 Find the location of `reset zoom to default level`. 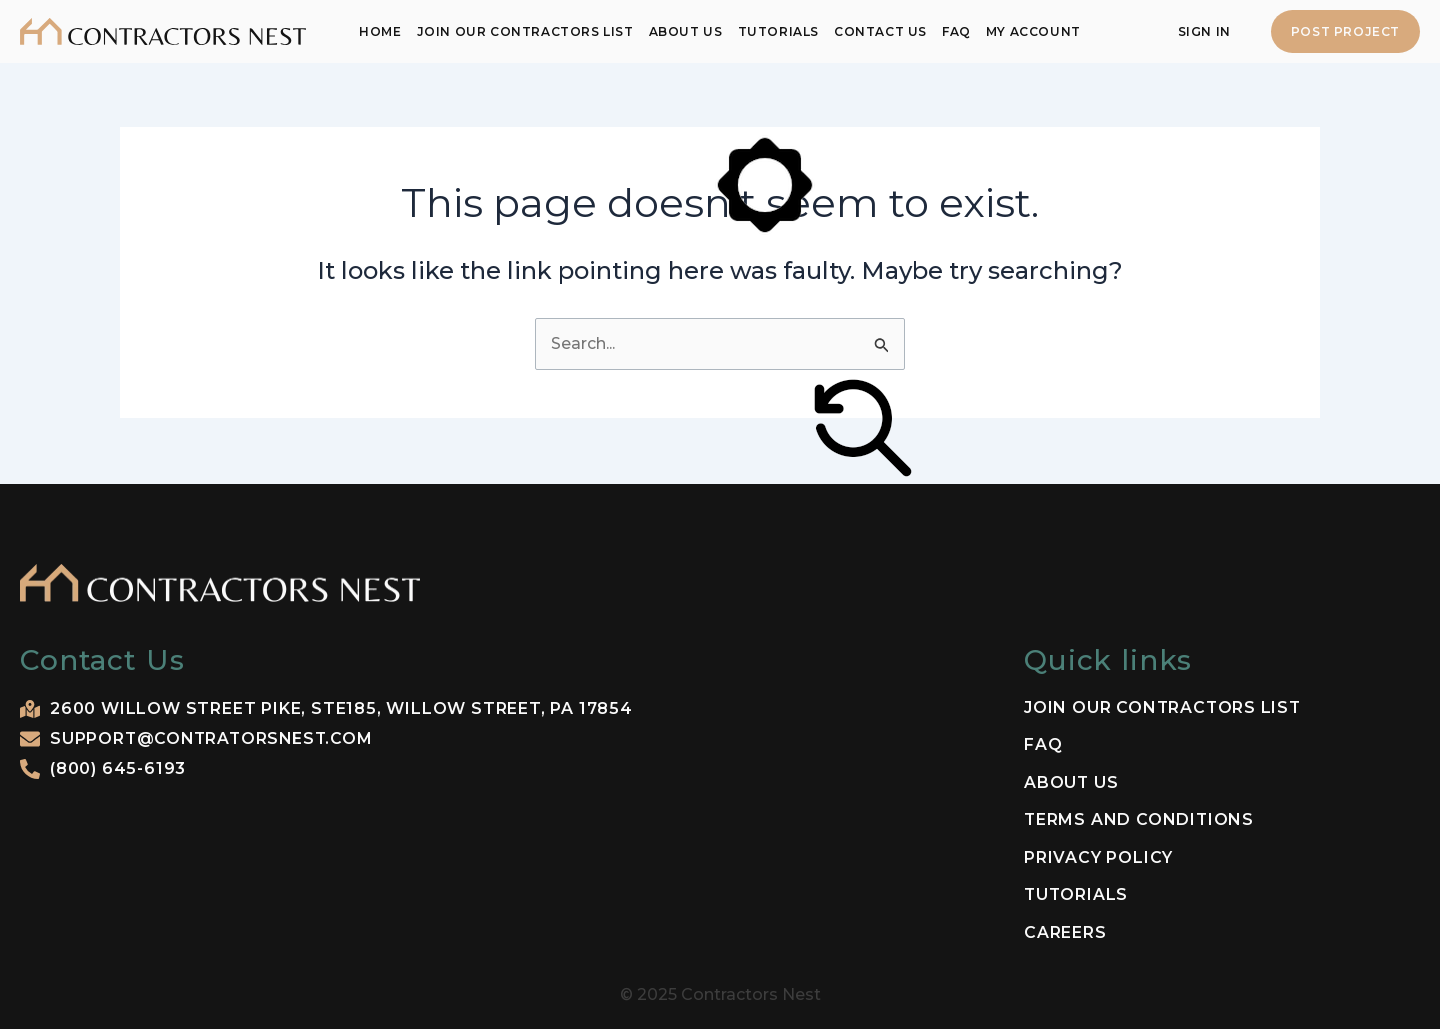

reset zoom to default level is located at coordinates (863, 428).